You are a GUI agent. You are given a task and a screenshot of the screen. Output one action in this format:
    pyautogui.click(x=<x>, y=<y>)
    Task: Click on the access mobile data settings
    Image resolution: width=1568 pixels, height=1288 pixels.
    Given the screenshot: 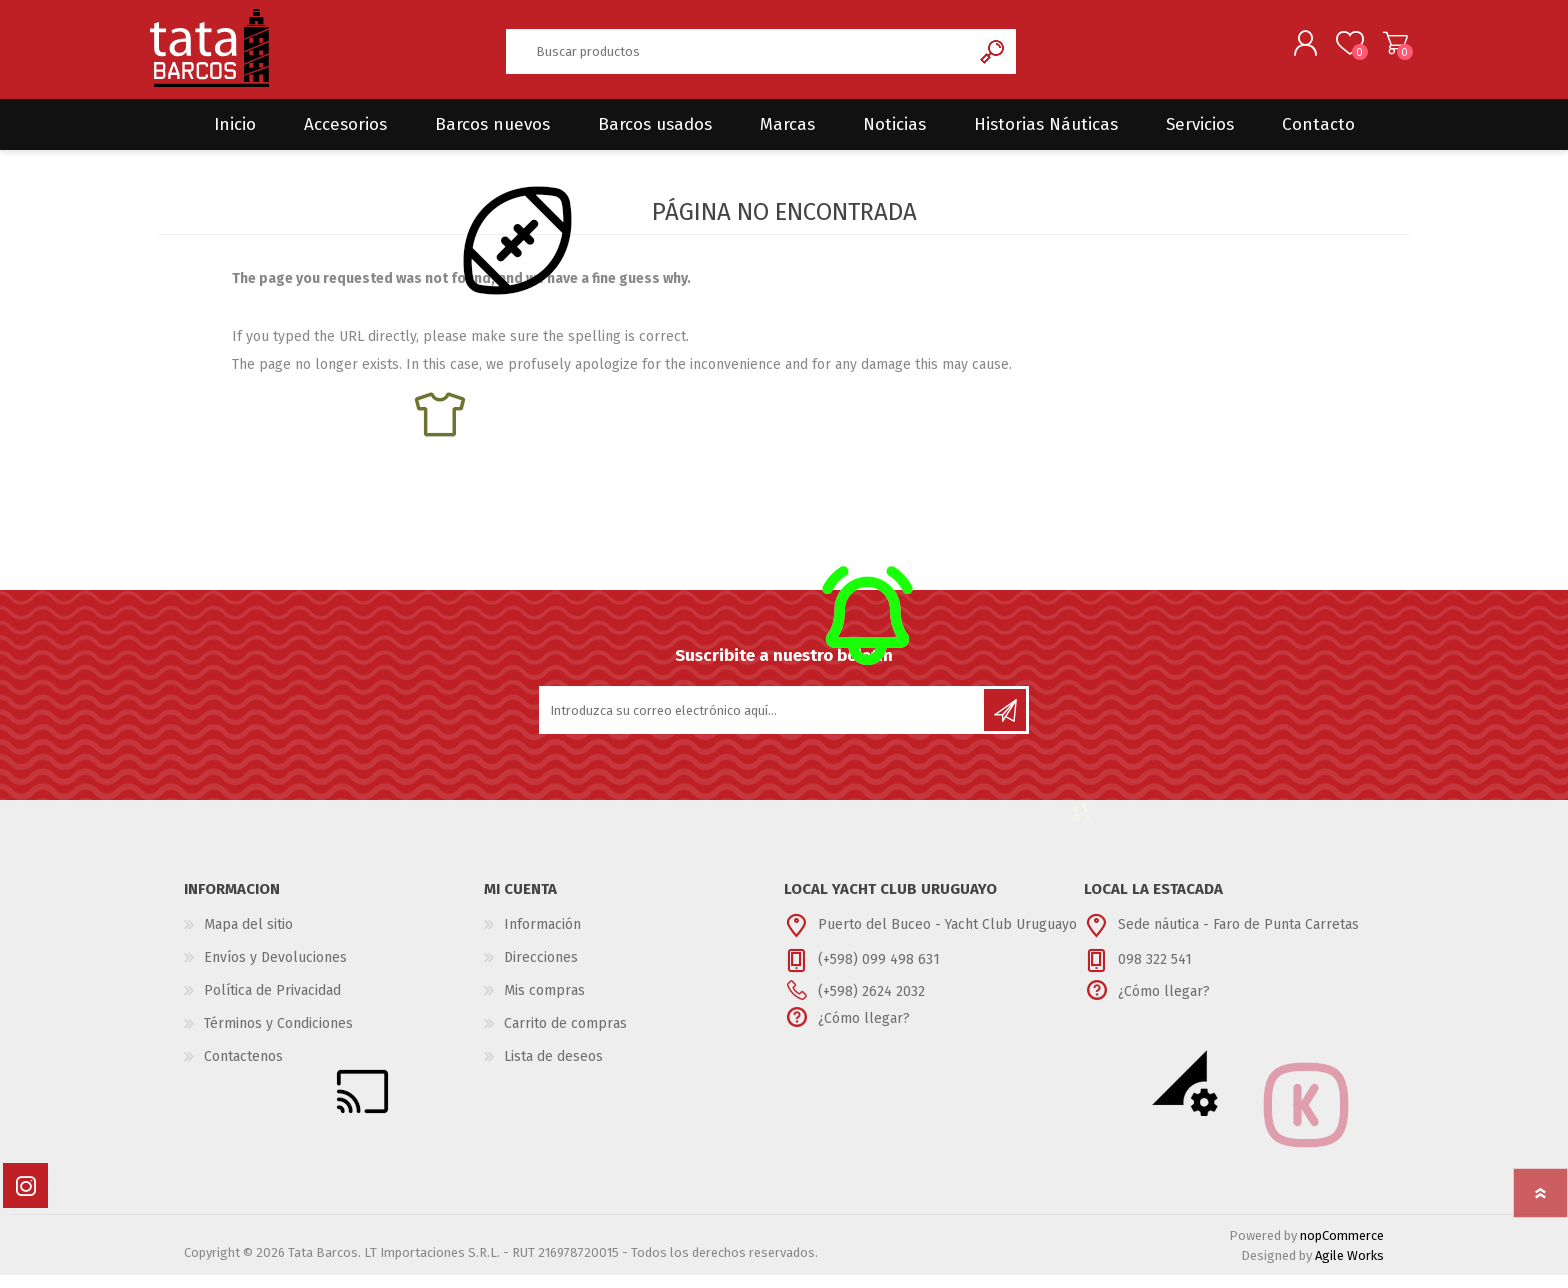 What is the action you would take?
    pyautogui.click(x=1185, y=1083)
    